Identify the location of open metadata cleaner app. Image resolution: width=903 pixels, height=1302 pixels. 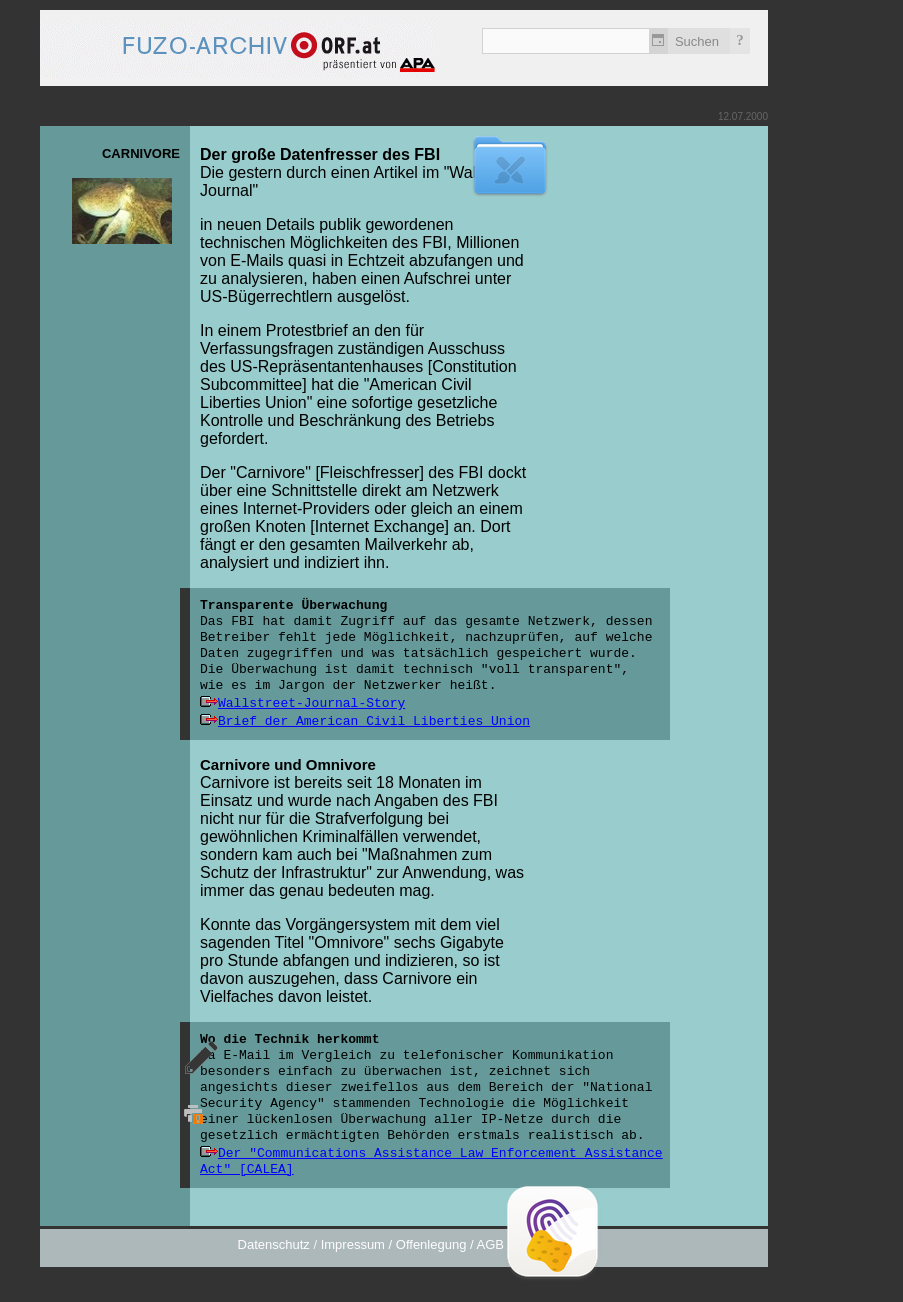
(552, 1231).